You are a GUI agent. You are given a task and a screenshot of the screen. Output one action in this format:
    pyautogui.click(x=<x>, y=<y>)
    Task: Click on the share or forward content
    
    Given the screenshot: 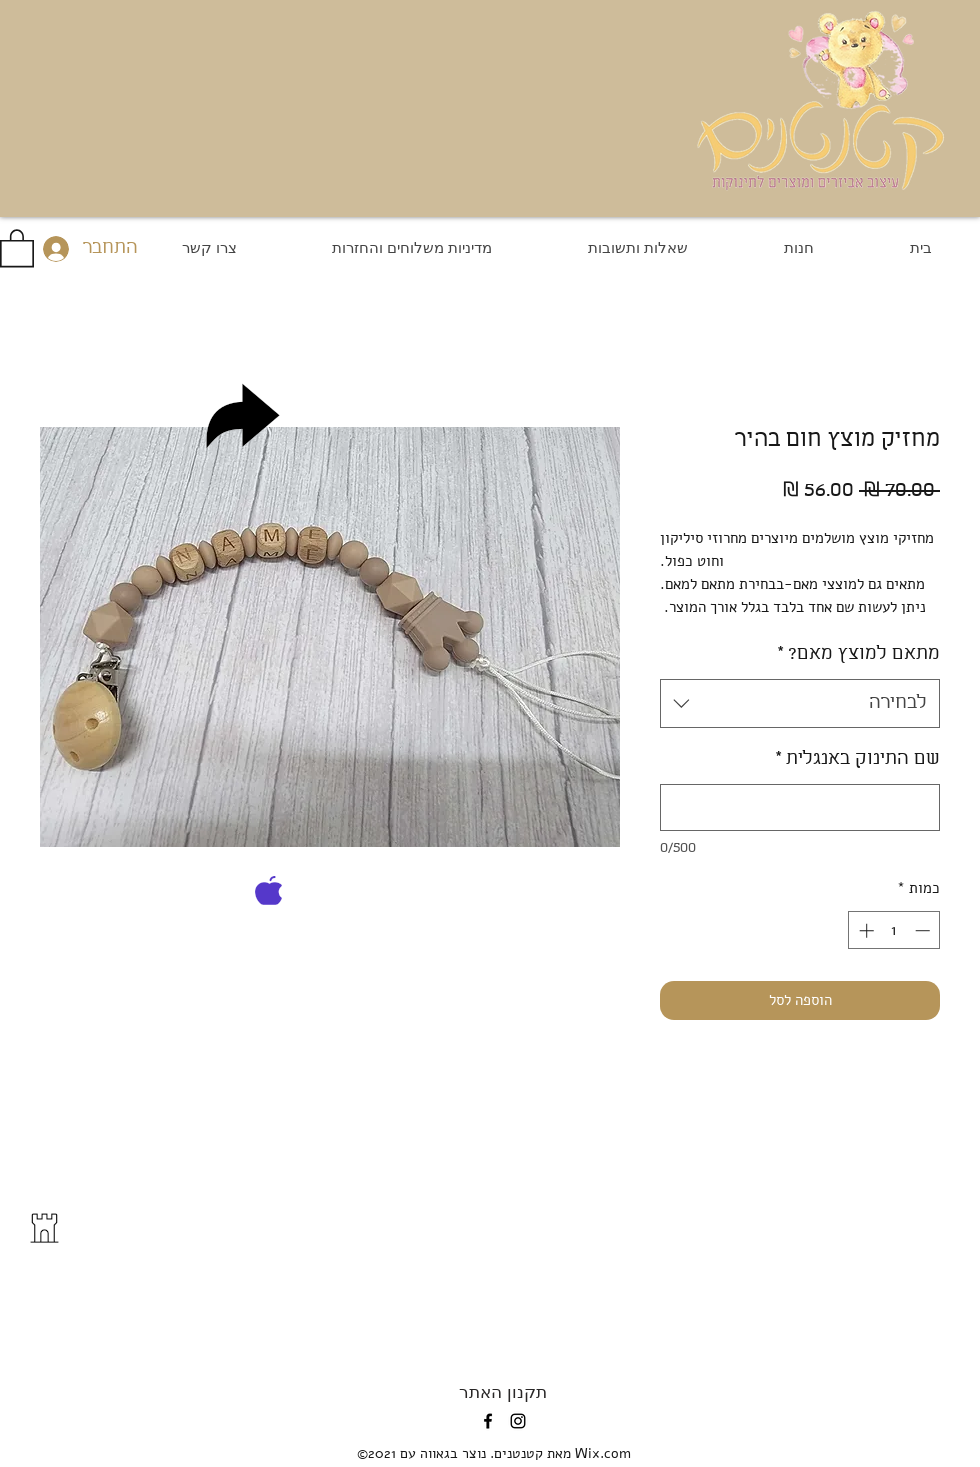 What is the action you would take?
    pyautogui.click(x=243, y=416)
    